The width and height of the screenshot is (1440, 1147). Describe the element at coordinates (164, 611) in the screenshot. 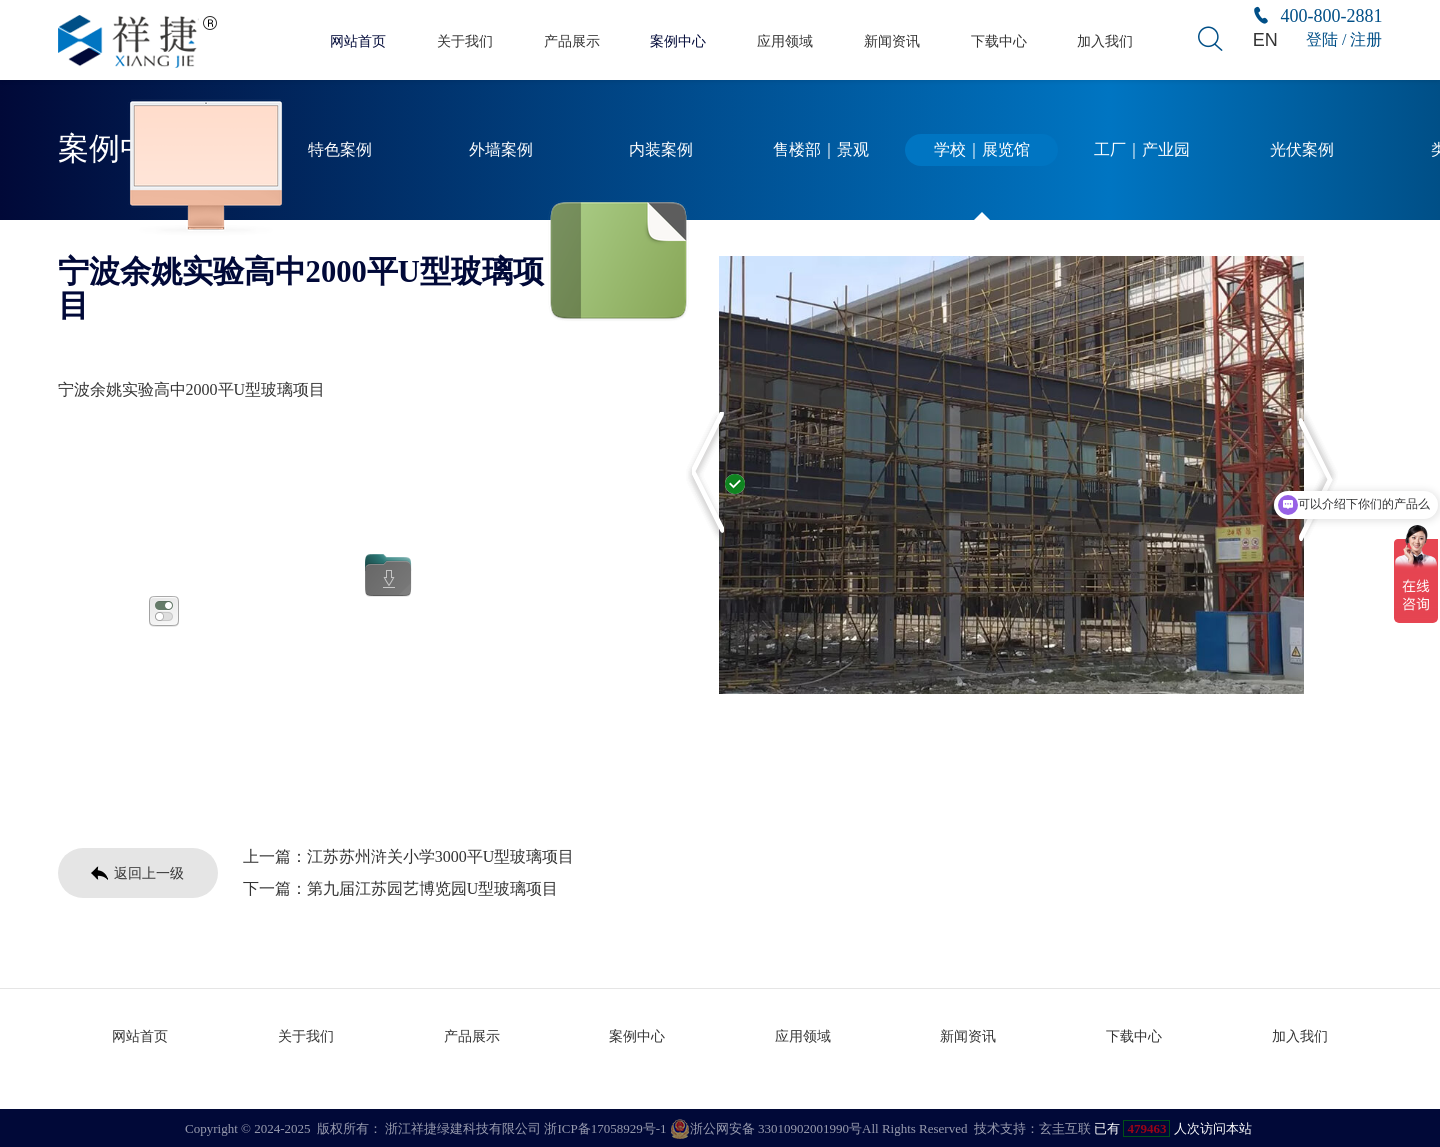

I see `open unity tweak tool settings` at that location.